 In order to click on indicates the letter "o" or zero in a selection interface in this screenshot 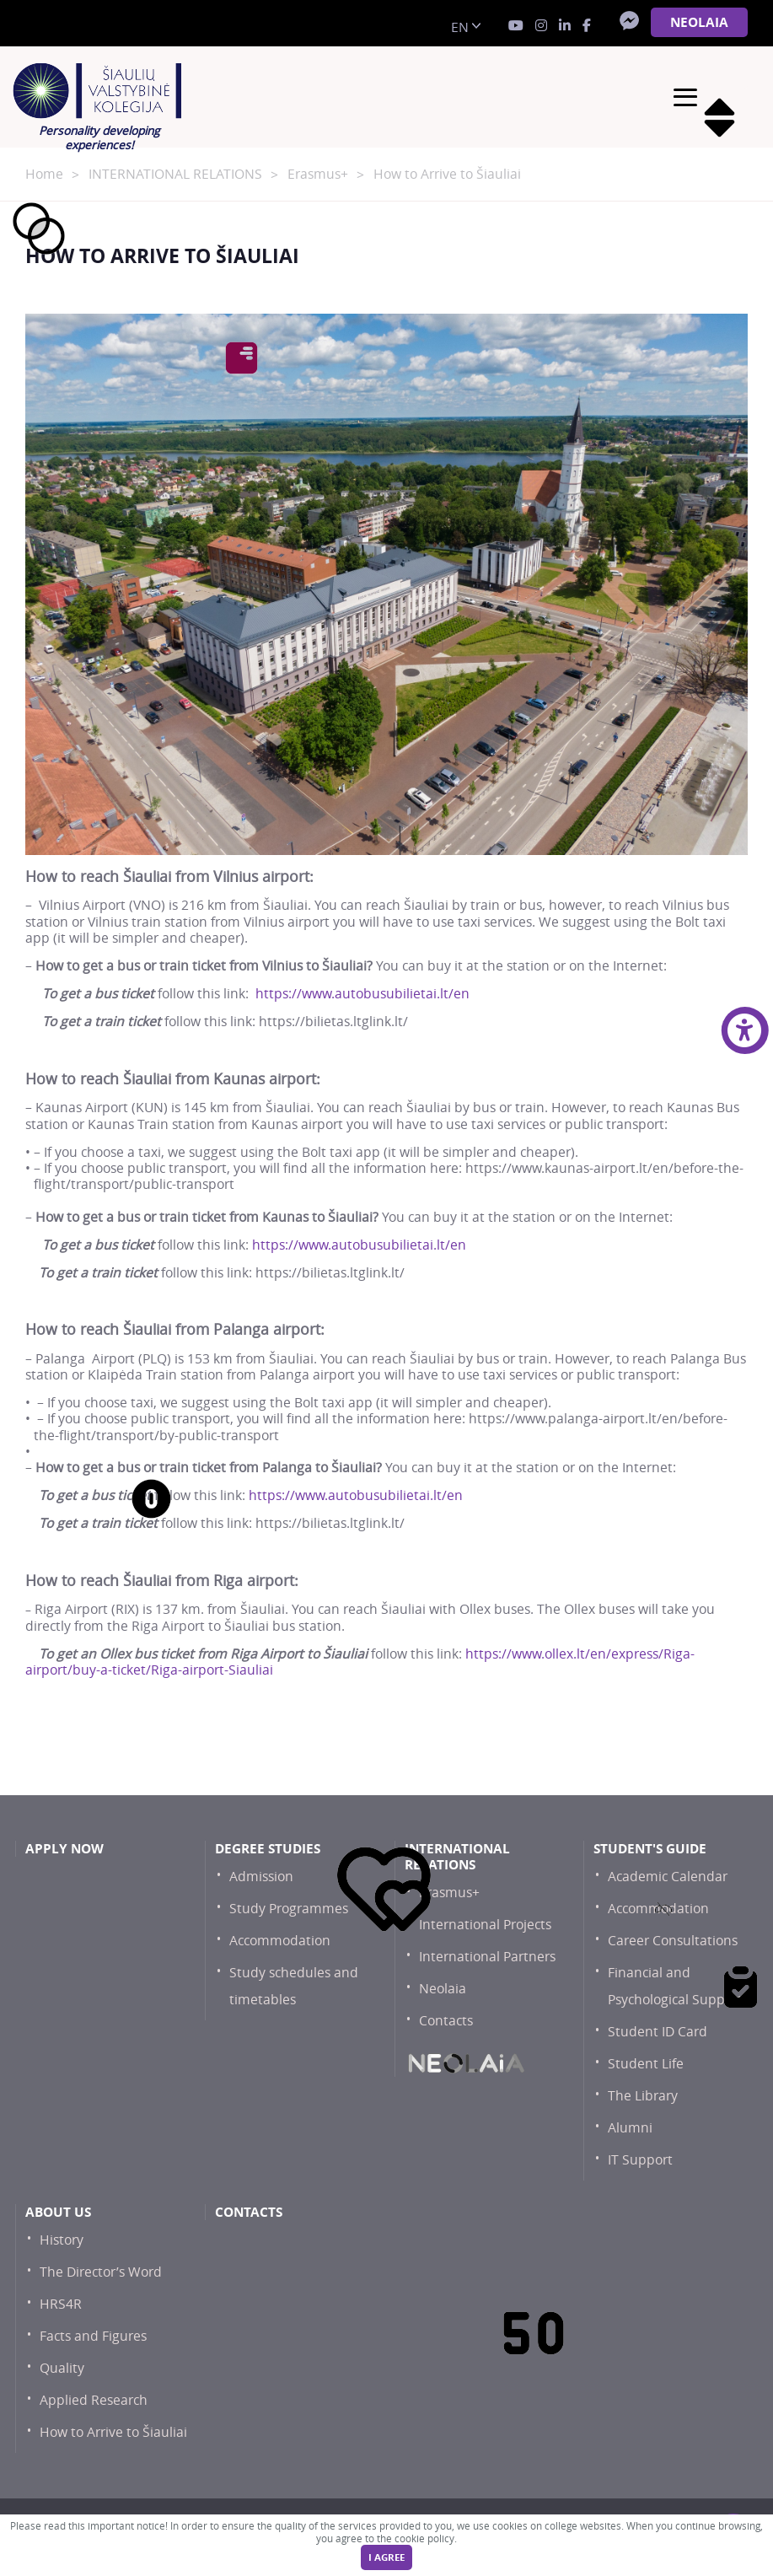, I will do `click(151, 1498)`.